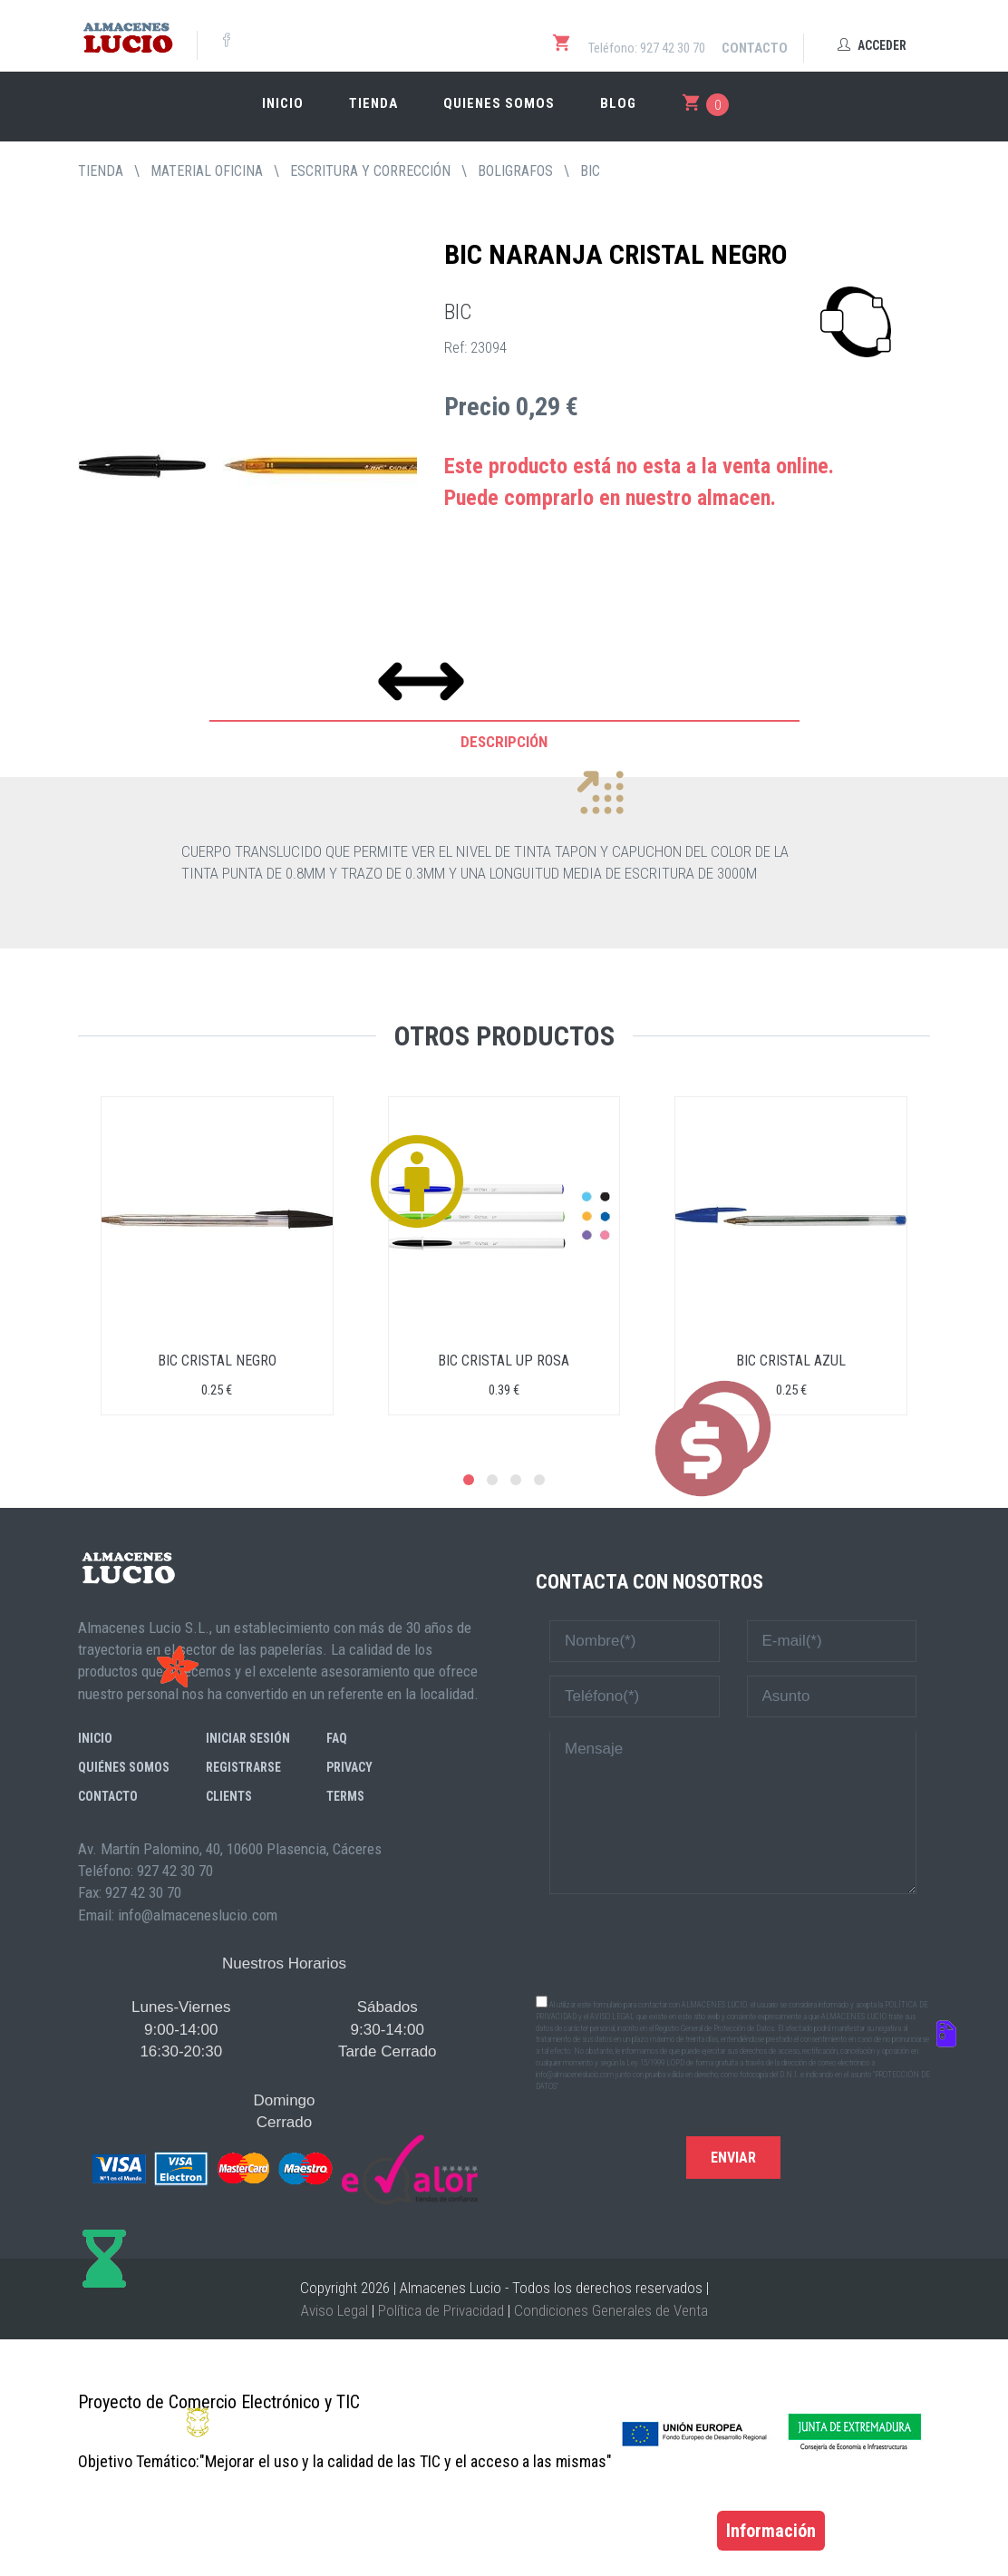 This screenshot has width=1008, height=2576. I want to click on compress or zip files, so click(946, 2034).